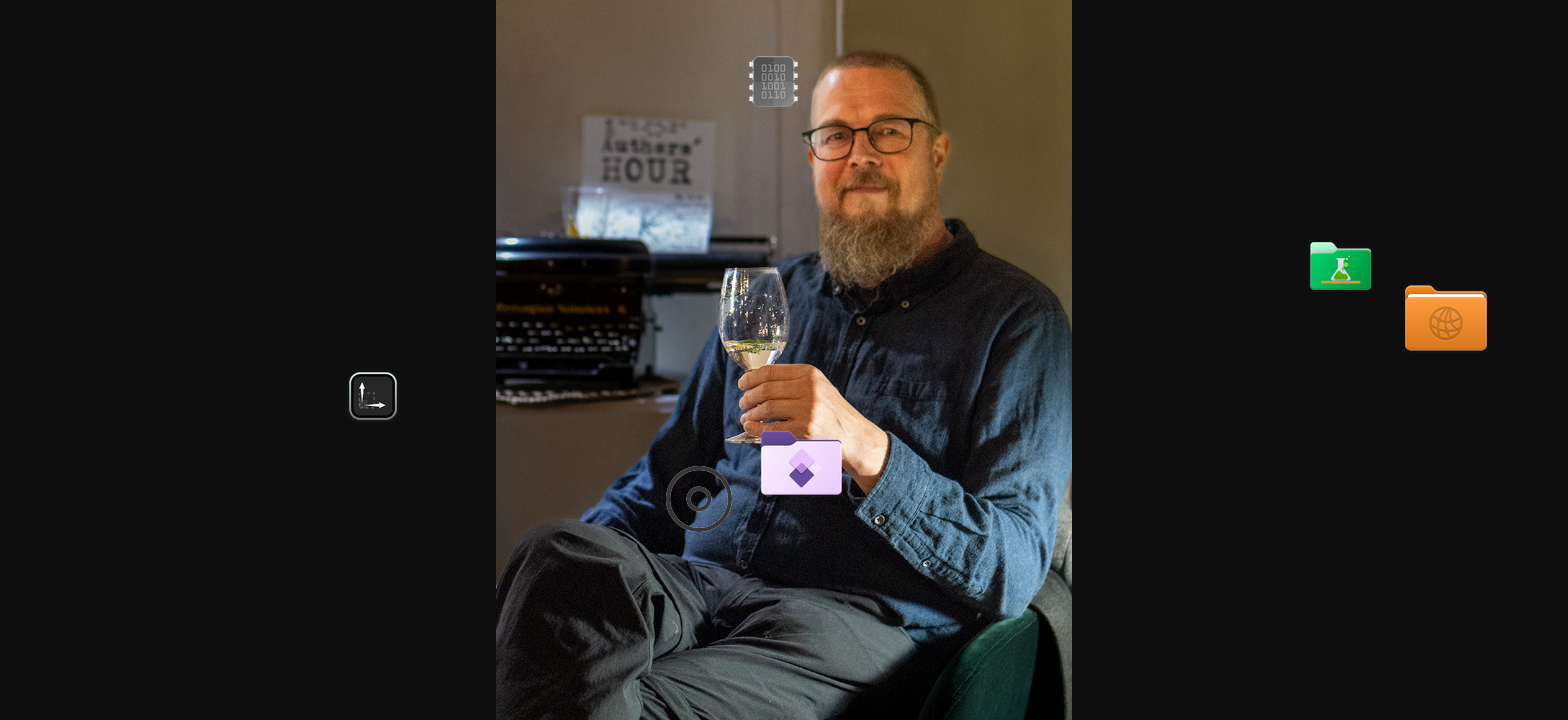 This screenshot has width=1568, height=720. What do you see at coordinates (699, 499) in the screenshot?
I see `indicates optical media such as a CD or DVD` at bounding box center [699, 499].